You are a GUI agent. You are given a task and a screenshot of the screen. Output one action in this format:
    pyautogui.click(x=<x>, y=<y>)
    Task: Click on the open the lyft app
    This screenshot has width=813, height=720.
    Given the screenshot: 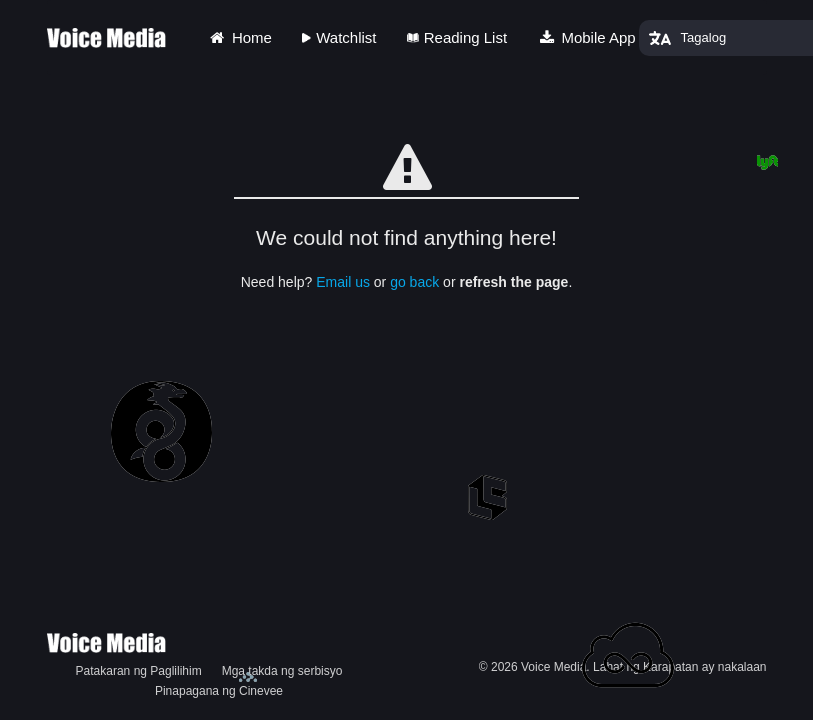 What is the action you would take?
    pyautogui.click(x=767, y=162)
    